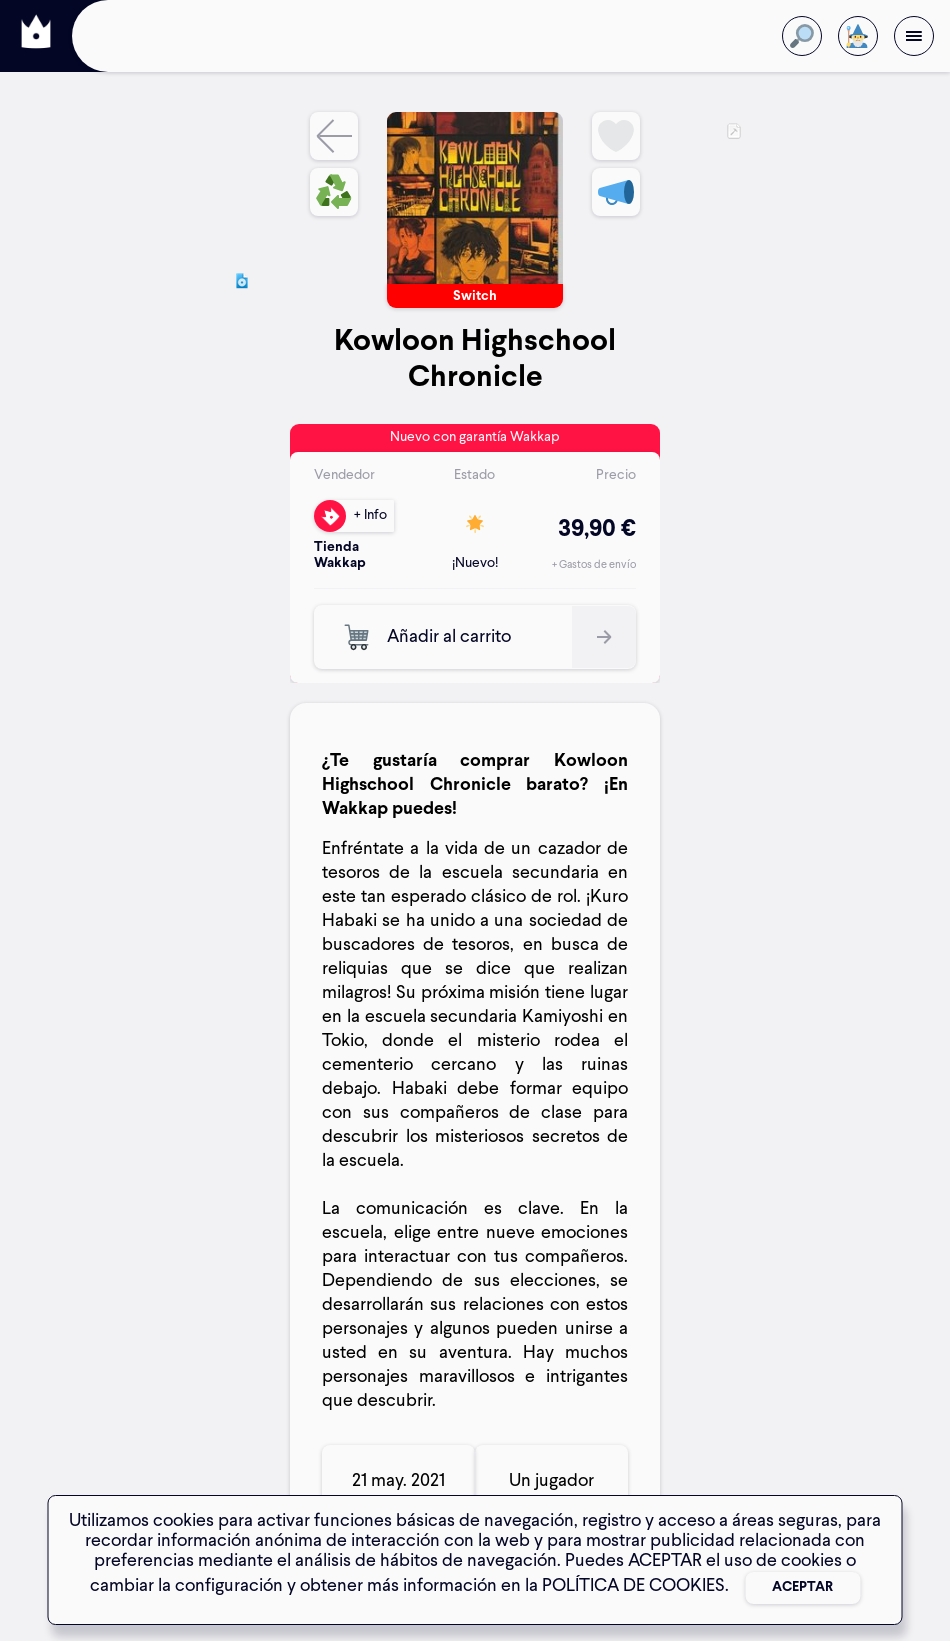 This screenshot has height=1641, width=950. Describe the element at coordinates (242, 281) in the screenshot. I see `an ovf virtual machine configuration file` at that location.